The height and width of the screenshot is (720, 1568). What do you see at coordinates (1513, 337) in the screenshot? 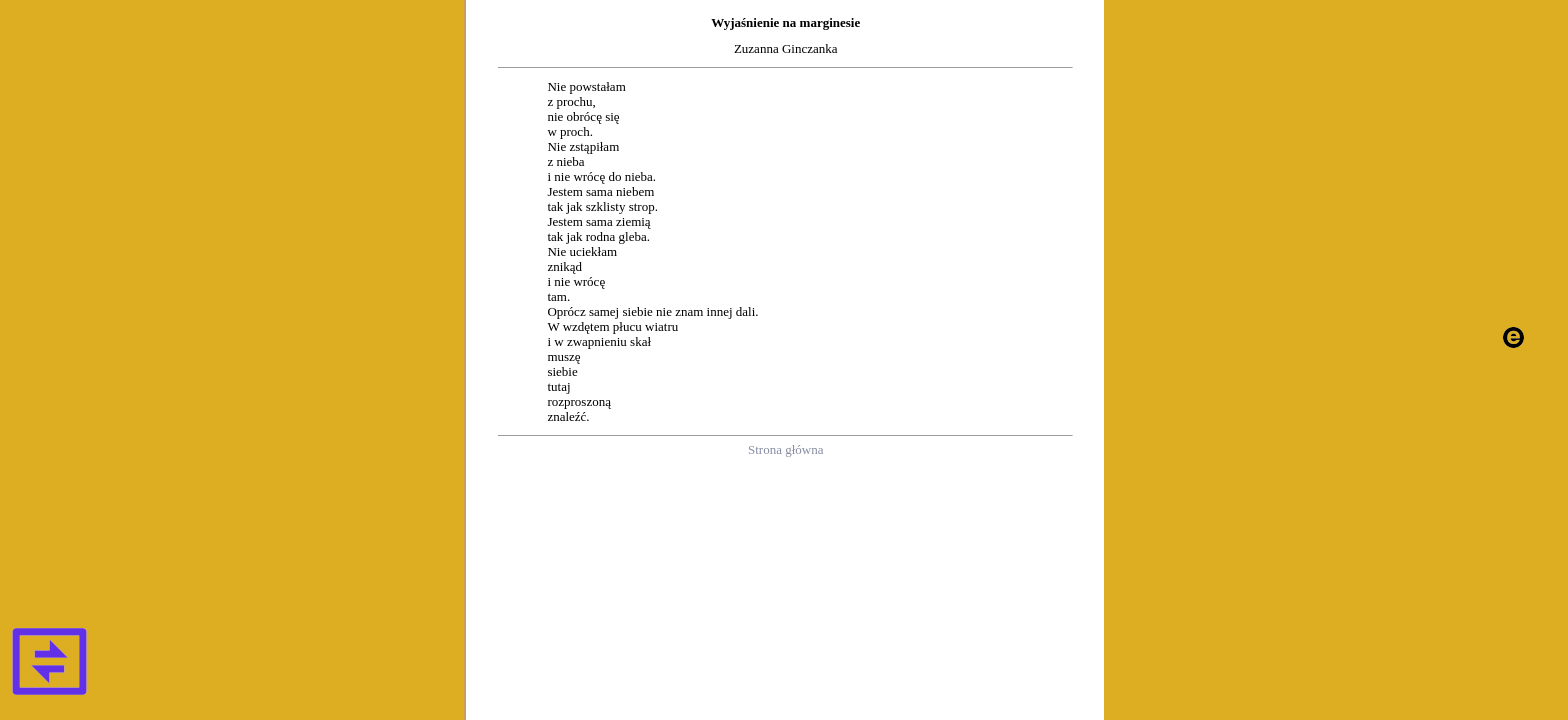
I see `Embarcadero Technologies company logo` at bounding box center [1513, 337].